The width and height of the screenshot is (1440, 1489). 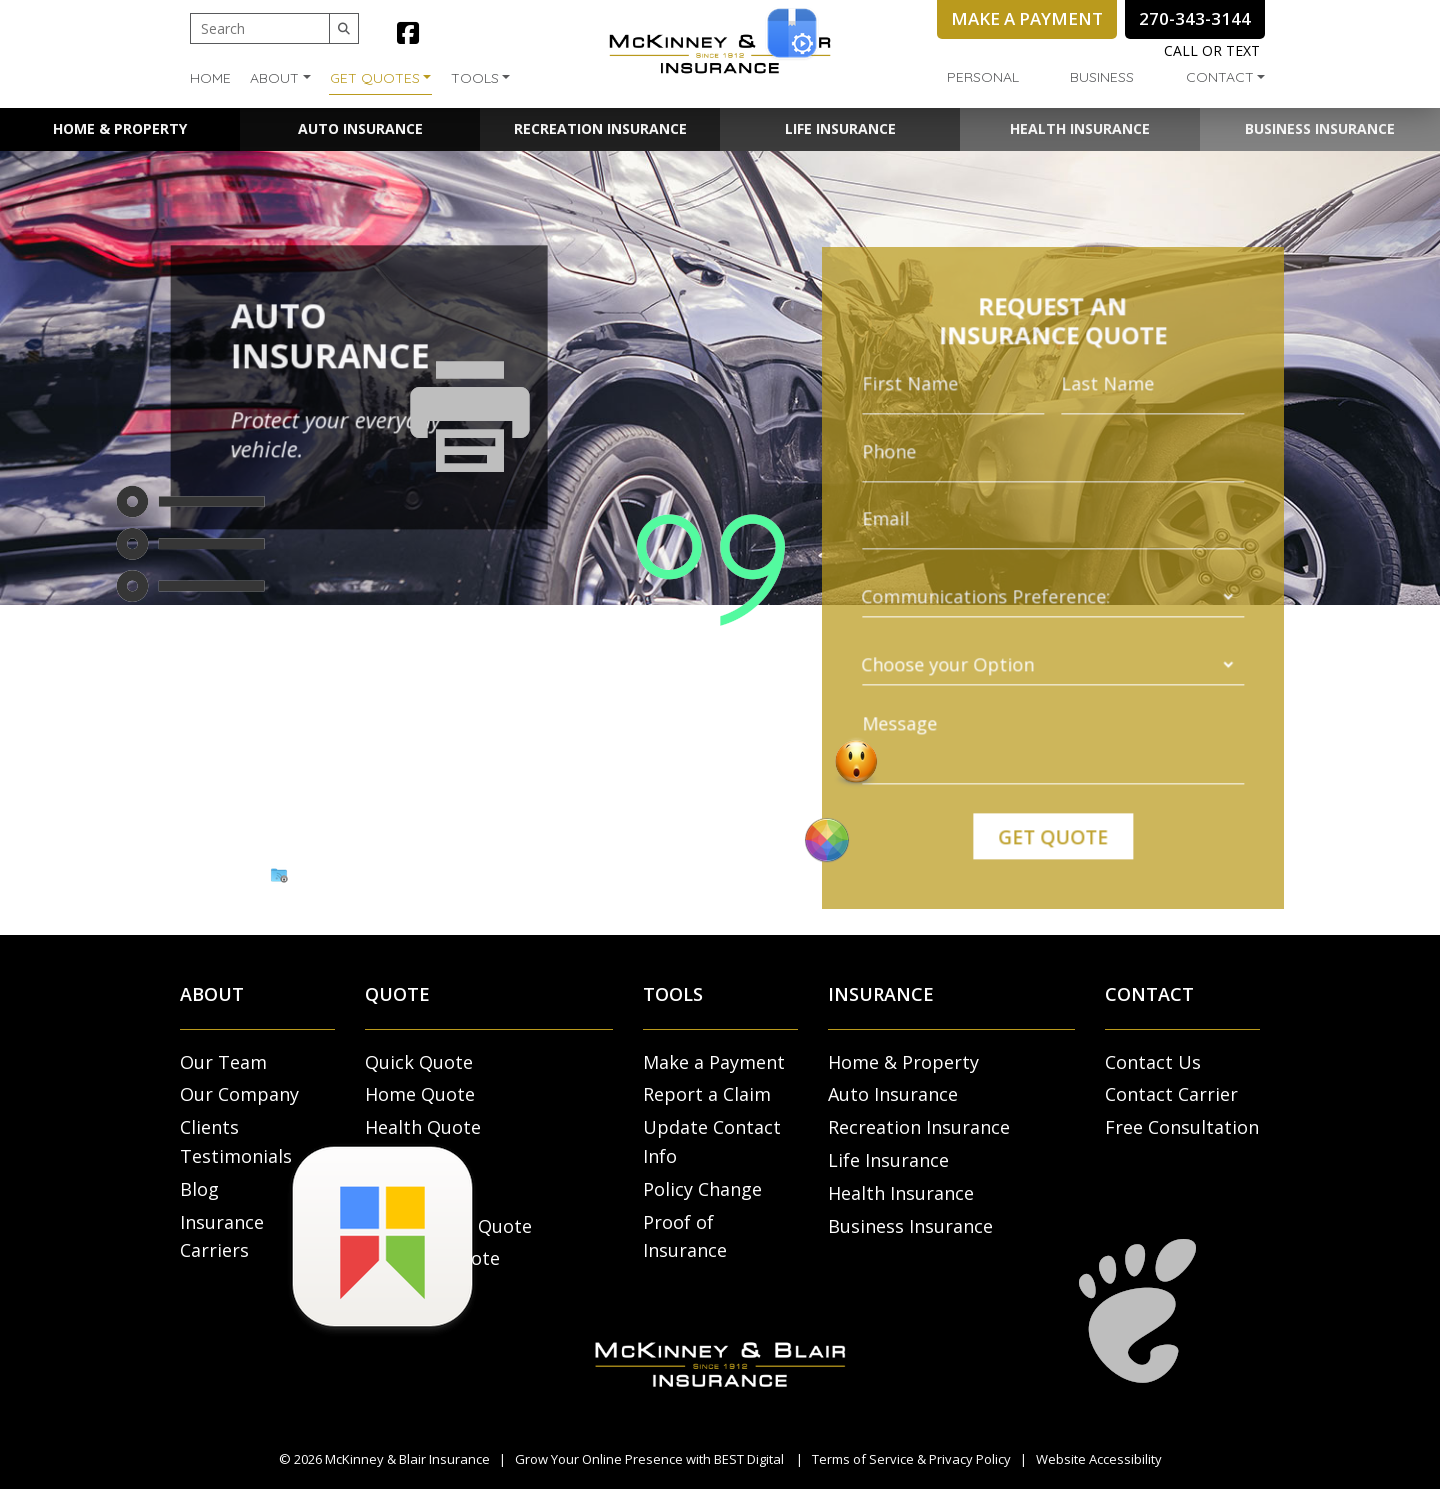 I want to click on view task list or to-do items, so click(x=190, y=538).